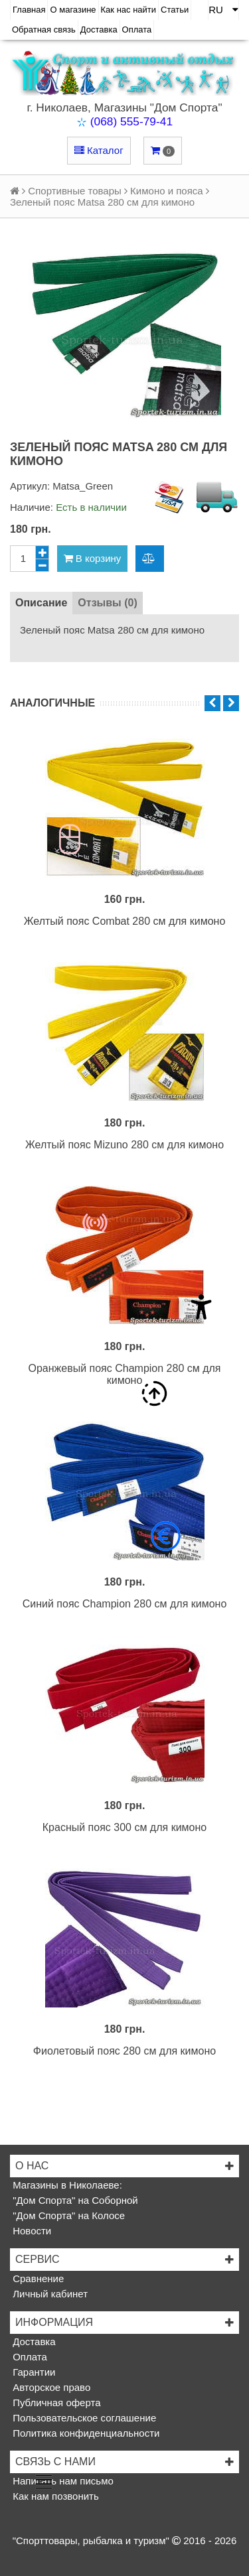 The height and width of the screenshot is (2576, 249). What do you see at coordinates (70, 839) in the screenshot?
I see `adjust mouse or pointer settings` at bounding box center [70, 839].